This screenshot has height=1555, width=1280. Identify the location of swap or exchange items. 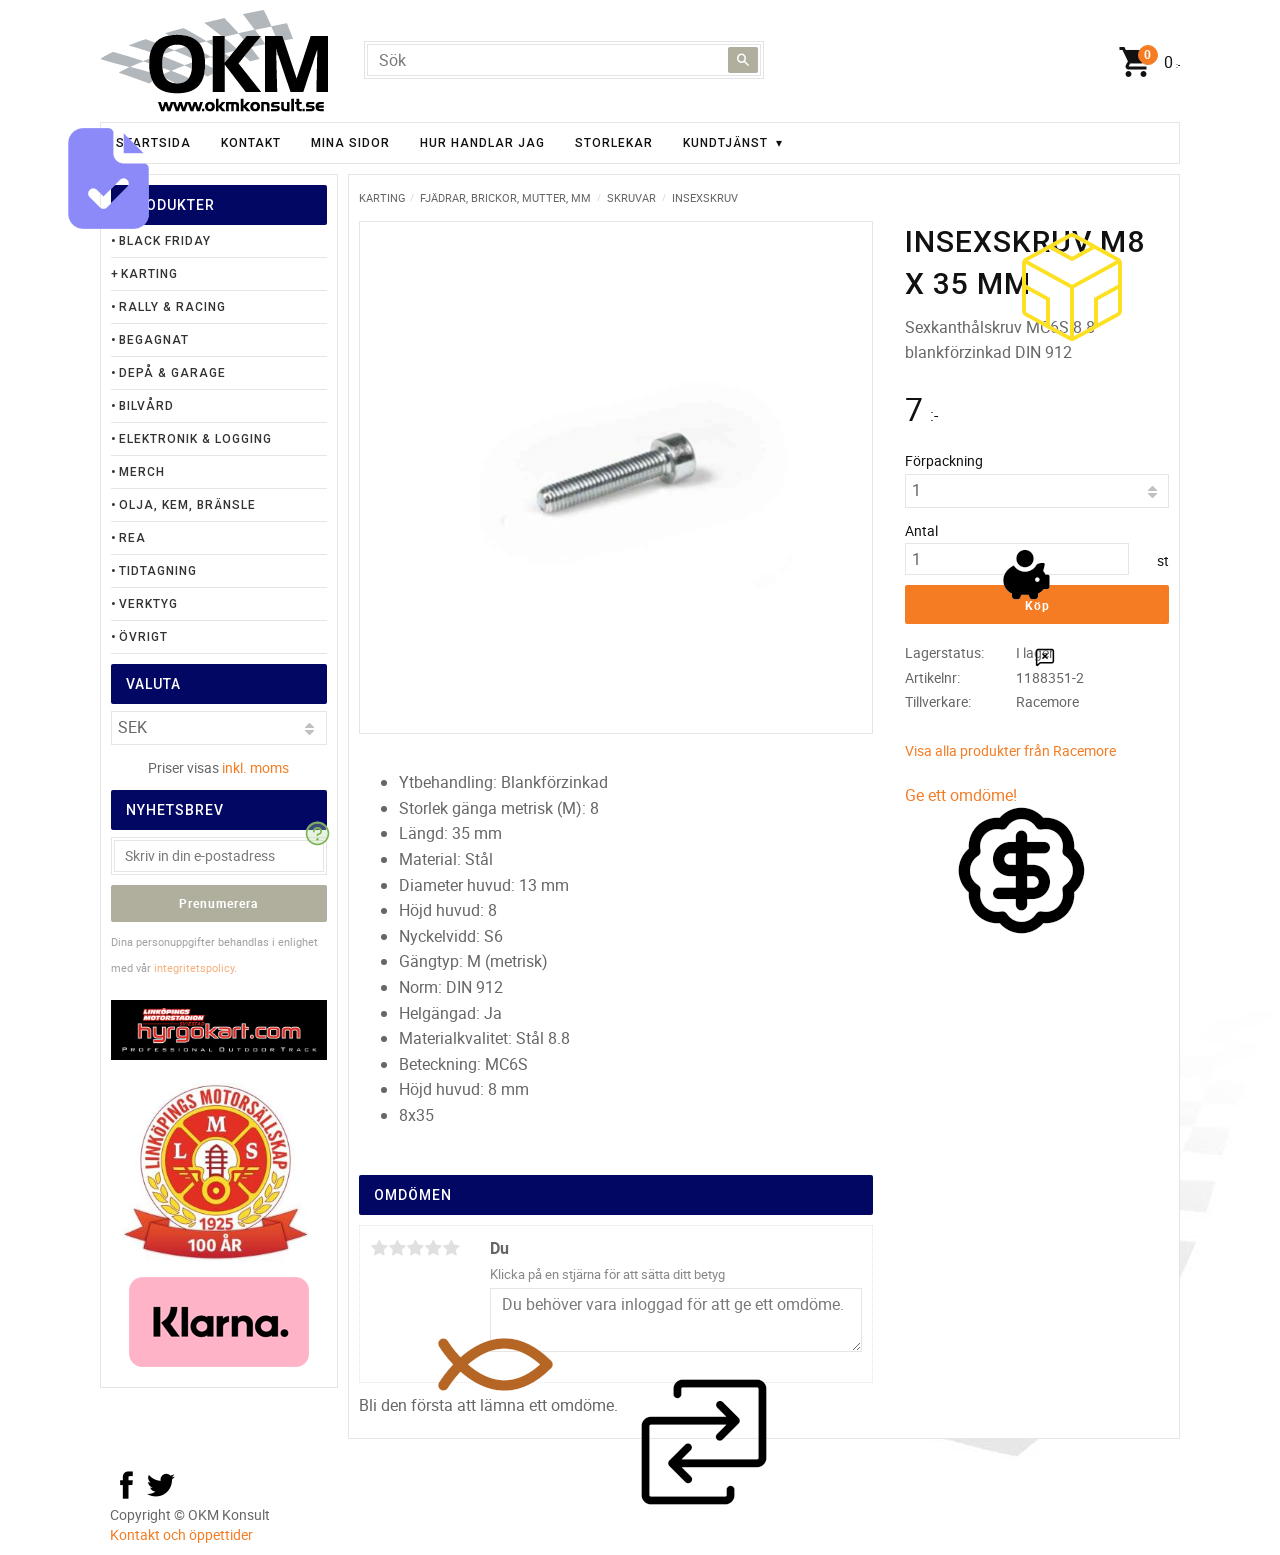
(704, 1442).